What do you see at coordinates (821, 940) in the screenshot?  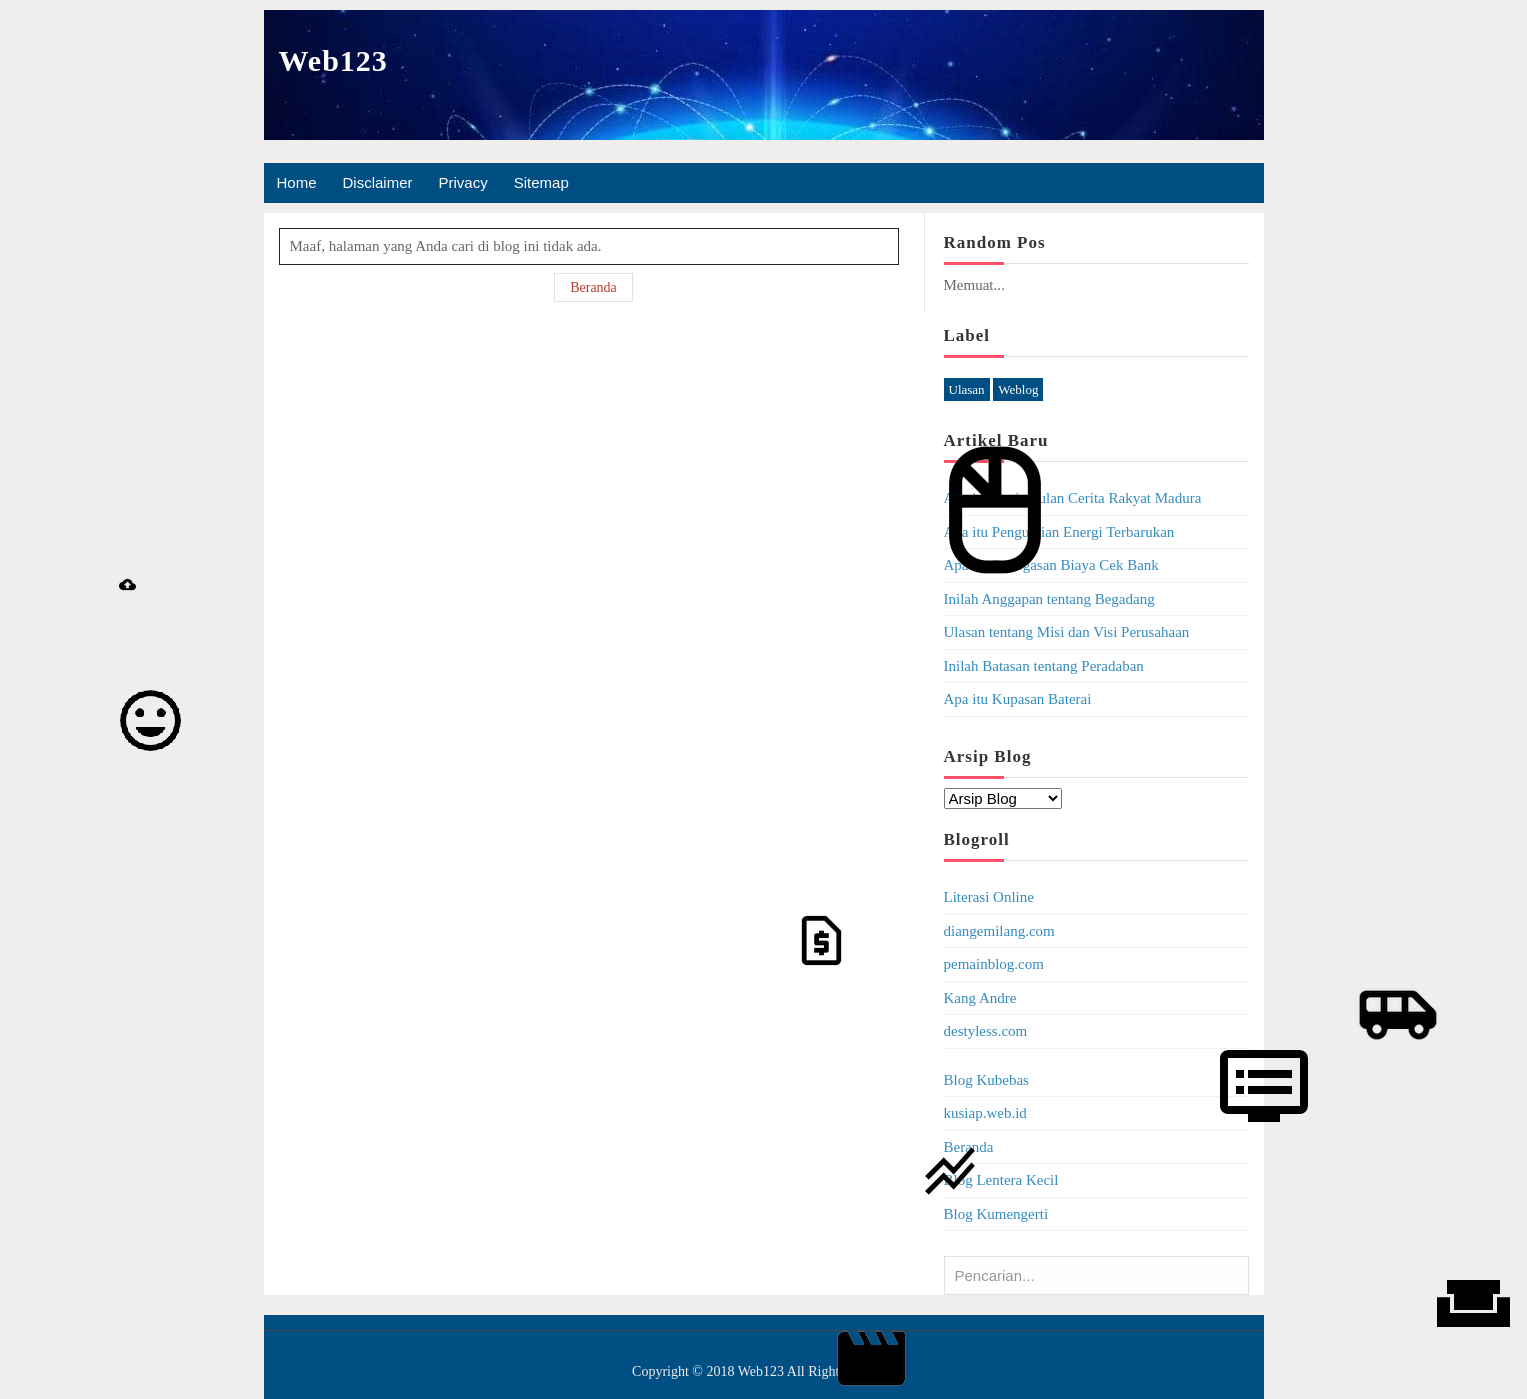 I see `view invoice or billing document` at bounding box center [821, 940].